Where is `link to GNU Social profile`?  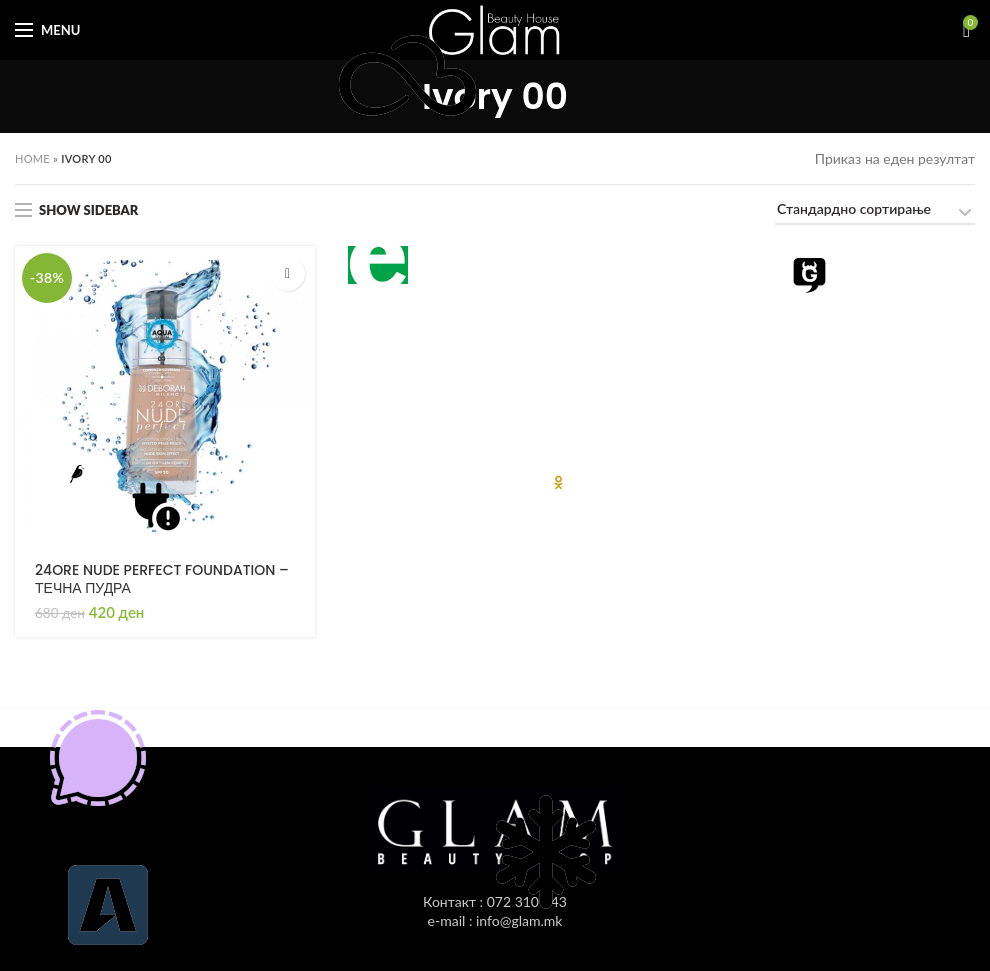
link to GNU Social profile is located at coordinates (809, 275).